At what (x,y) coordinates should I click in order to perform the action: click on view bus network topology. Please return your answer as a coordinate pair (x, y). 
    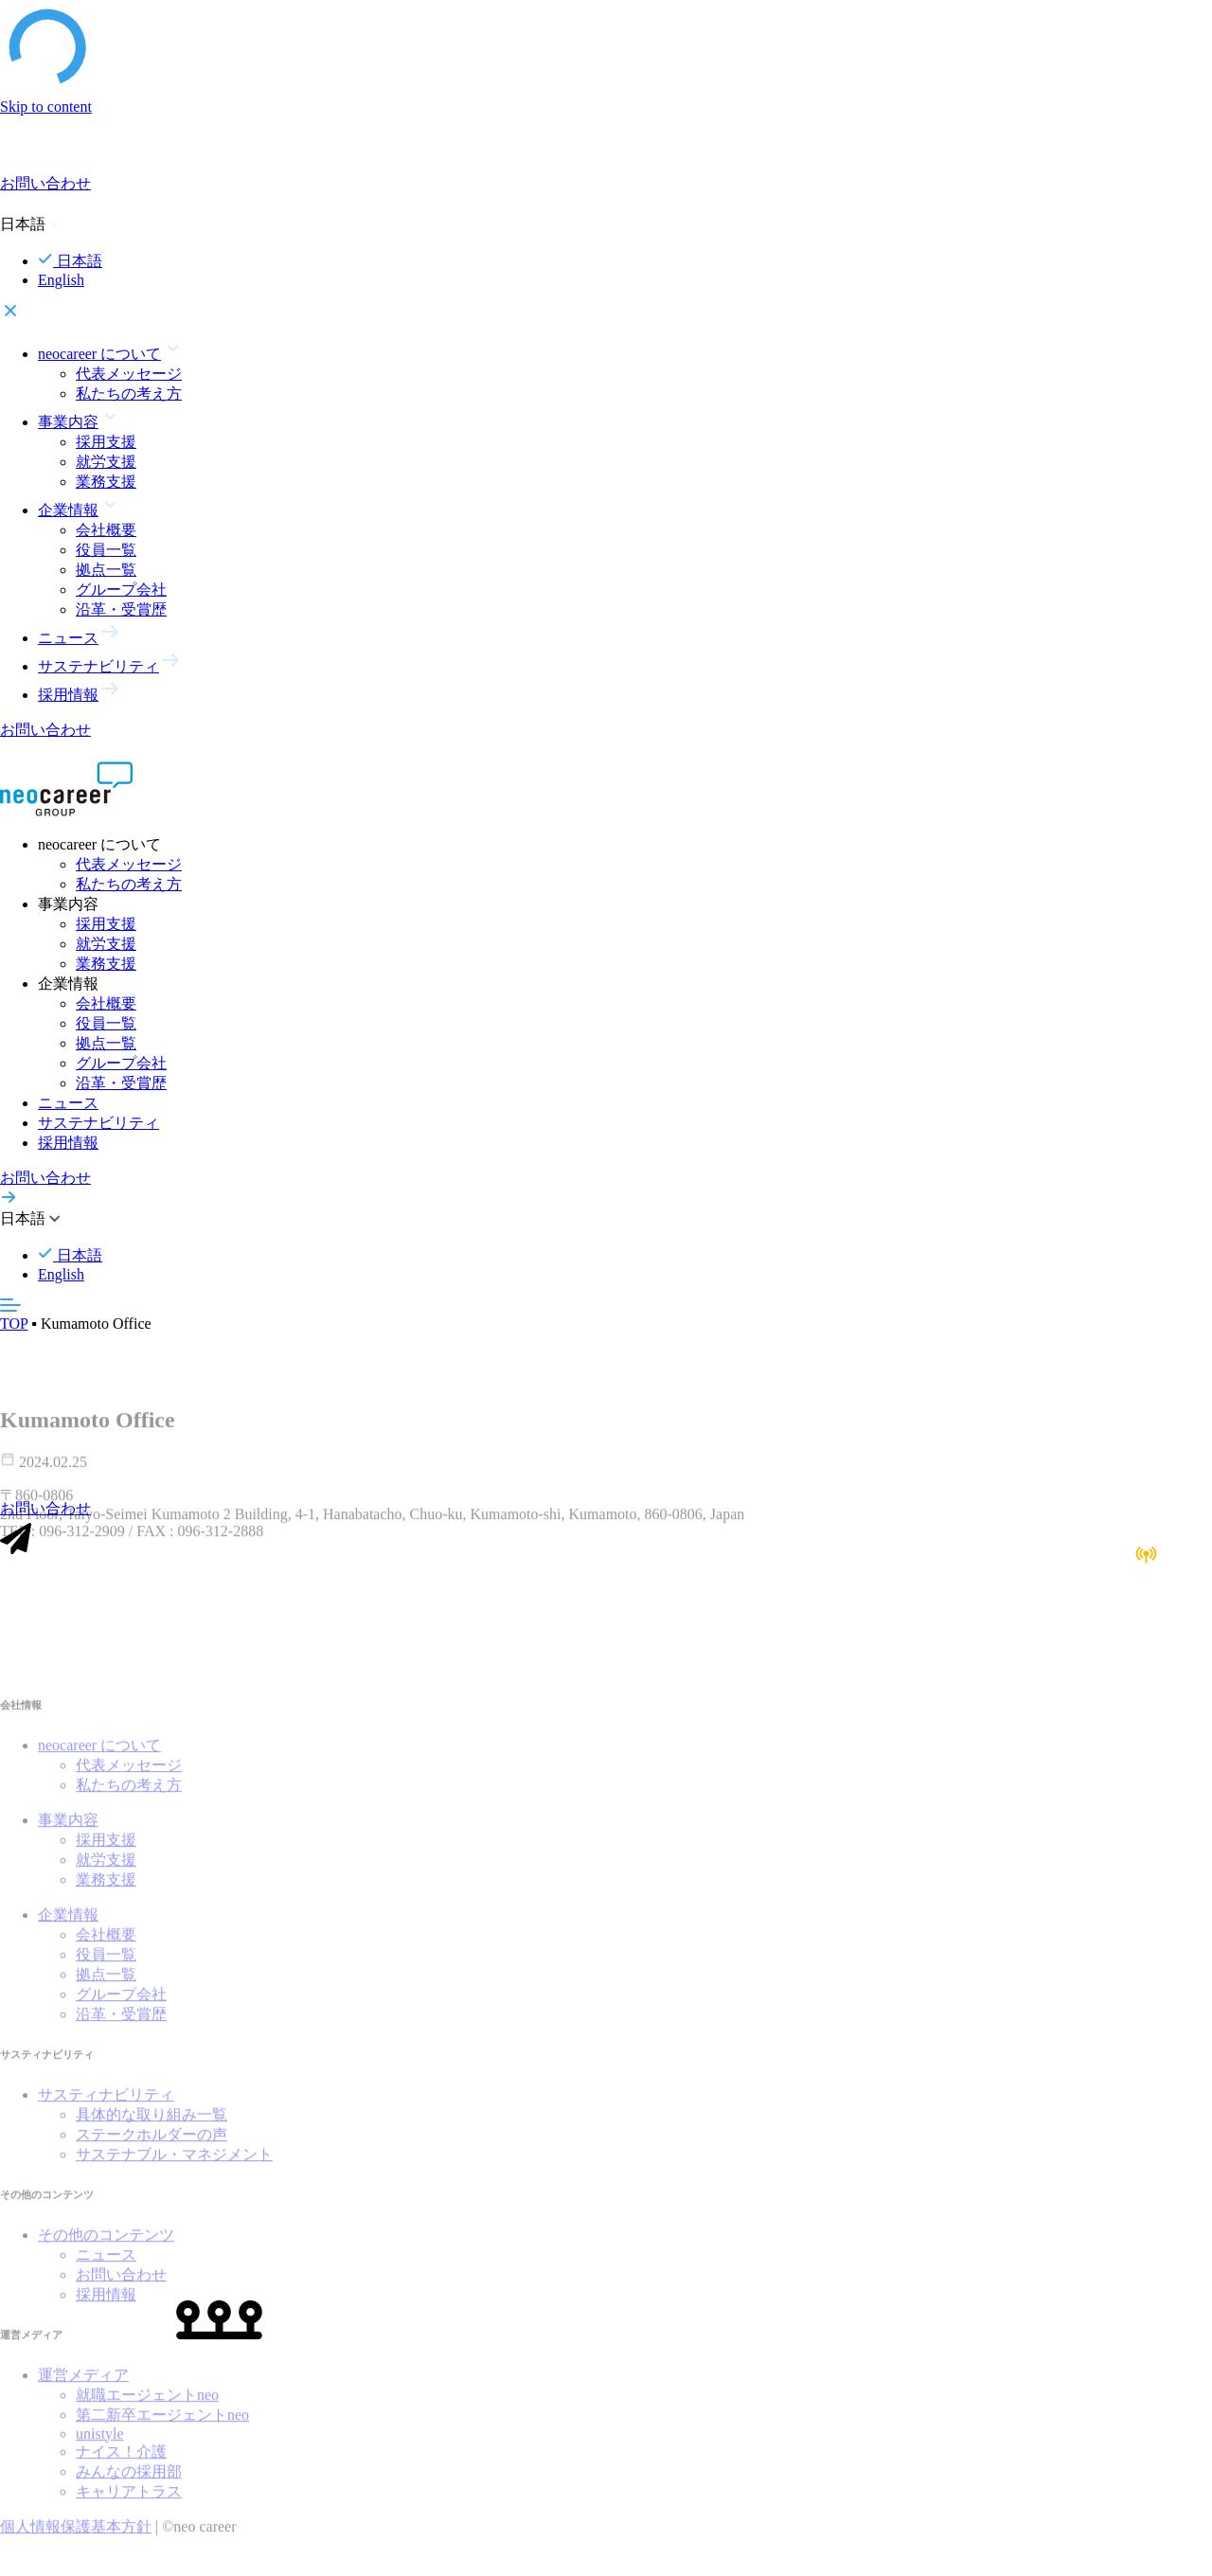
    Looking at the image, I should click on (219, 2319).